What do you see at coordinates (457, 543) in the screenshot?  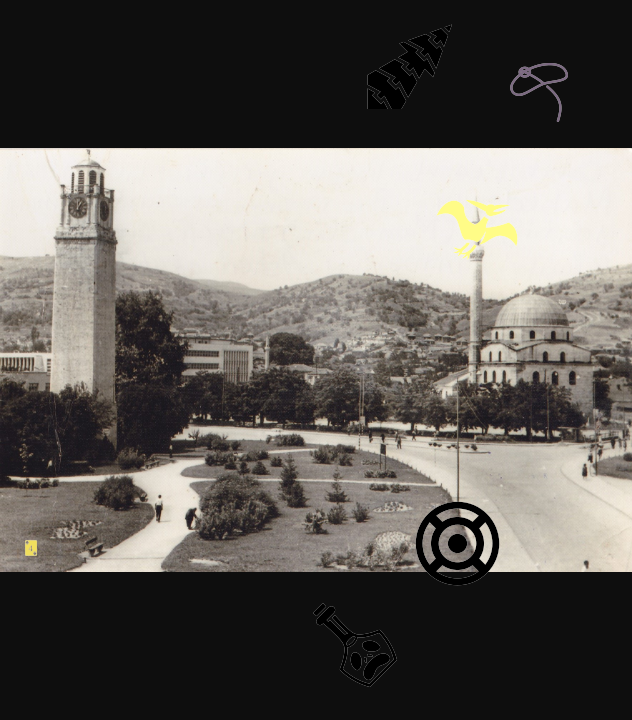 I see `target or focus indicator` at bounding box center [457, 543].